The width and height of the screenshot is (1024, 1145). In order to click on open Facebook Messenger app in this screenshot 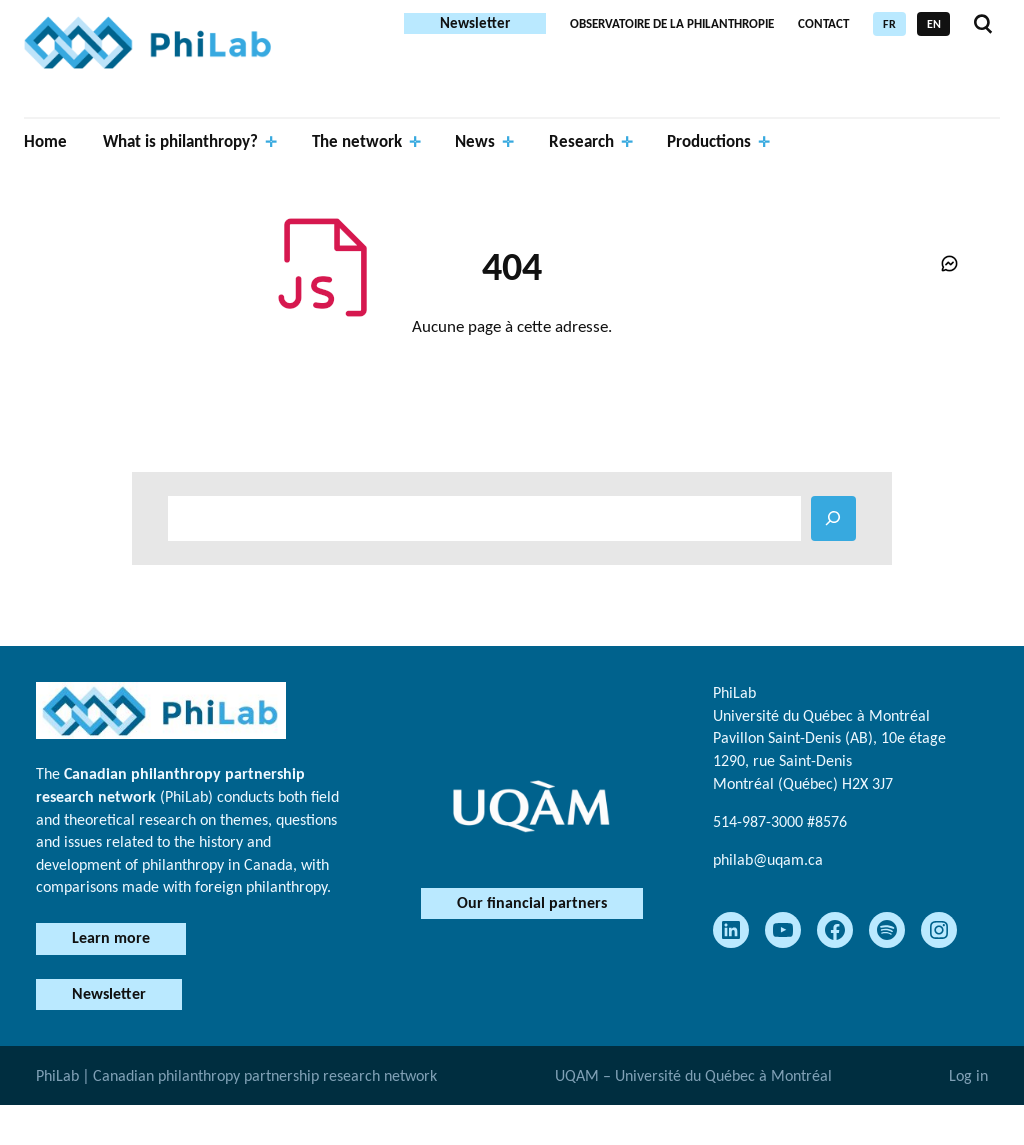, I will do `click(949, 263)`.